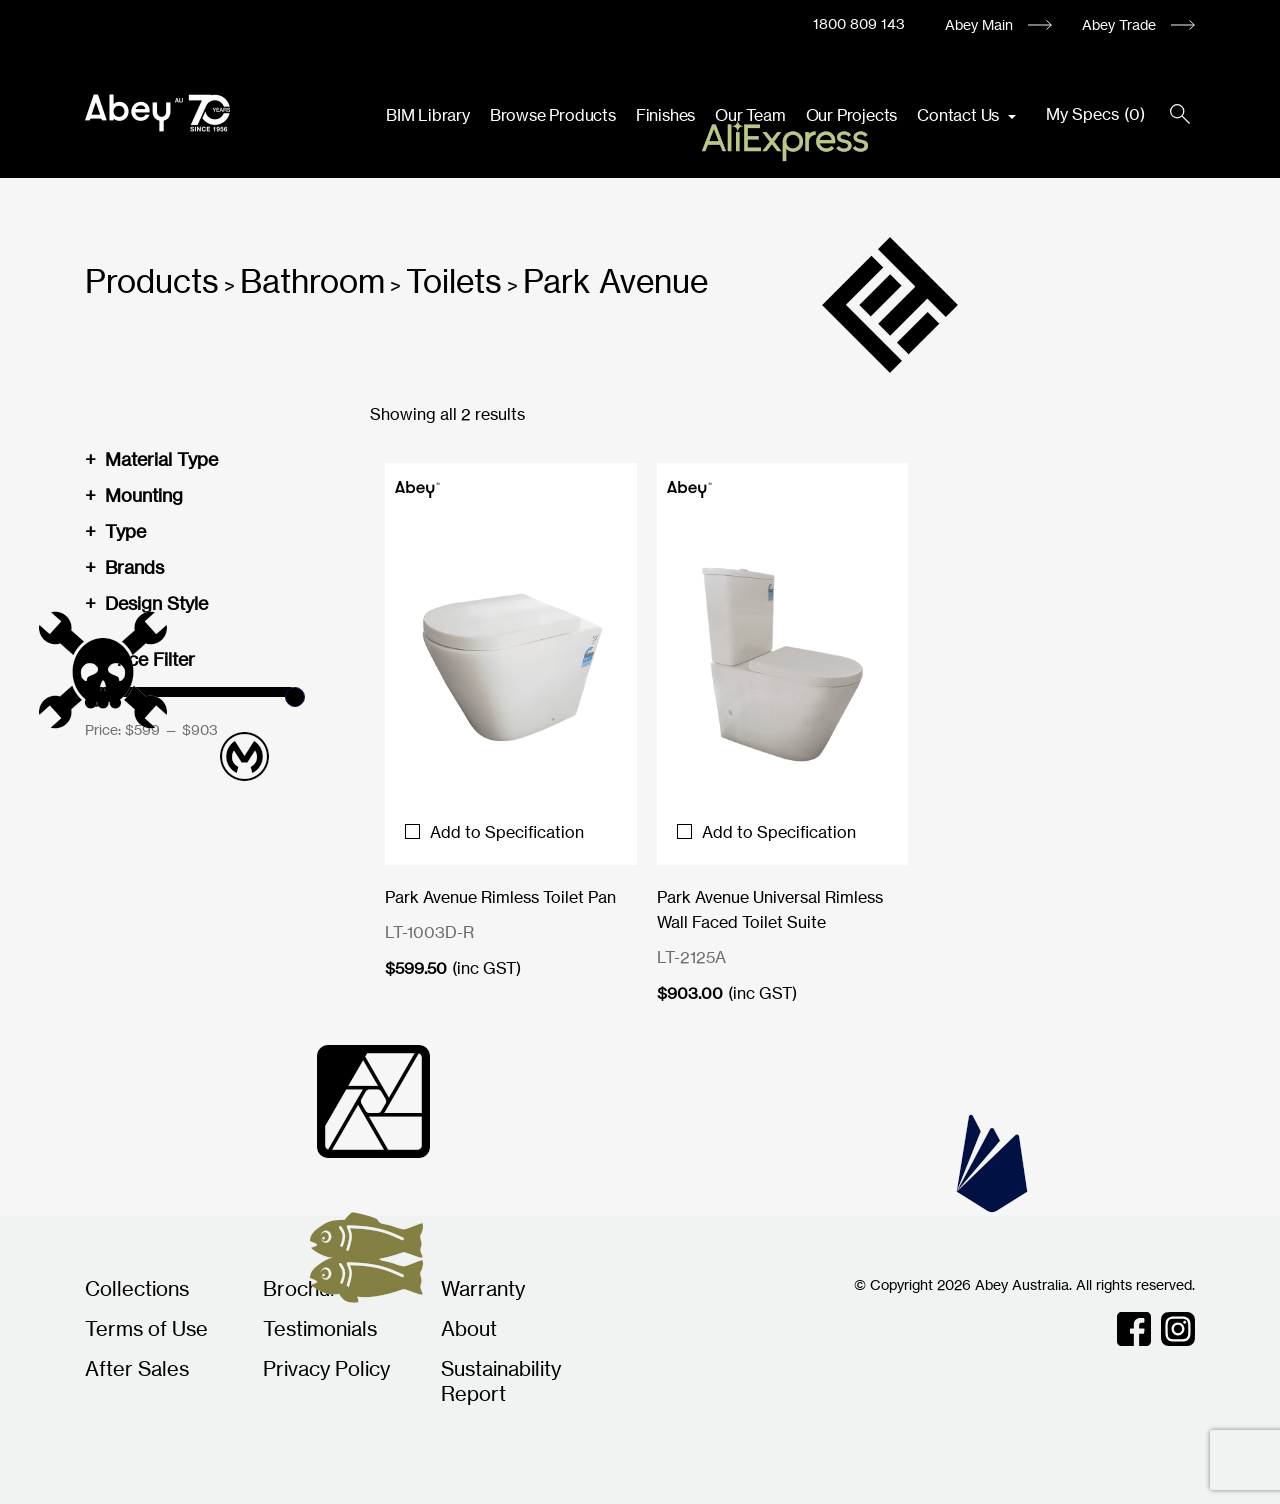  What do you see at coordinates (992, 1163) in the screenshot?
I see `Firebase platform logo` at bounding box center [992, 1163].